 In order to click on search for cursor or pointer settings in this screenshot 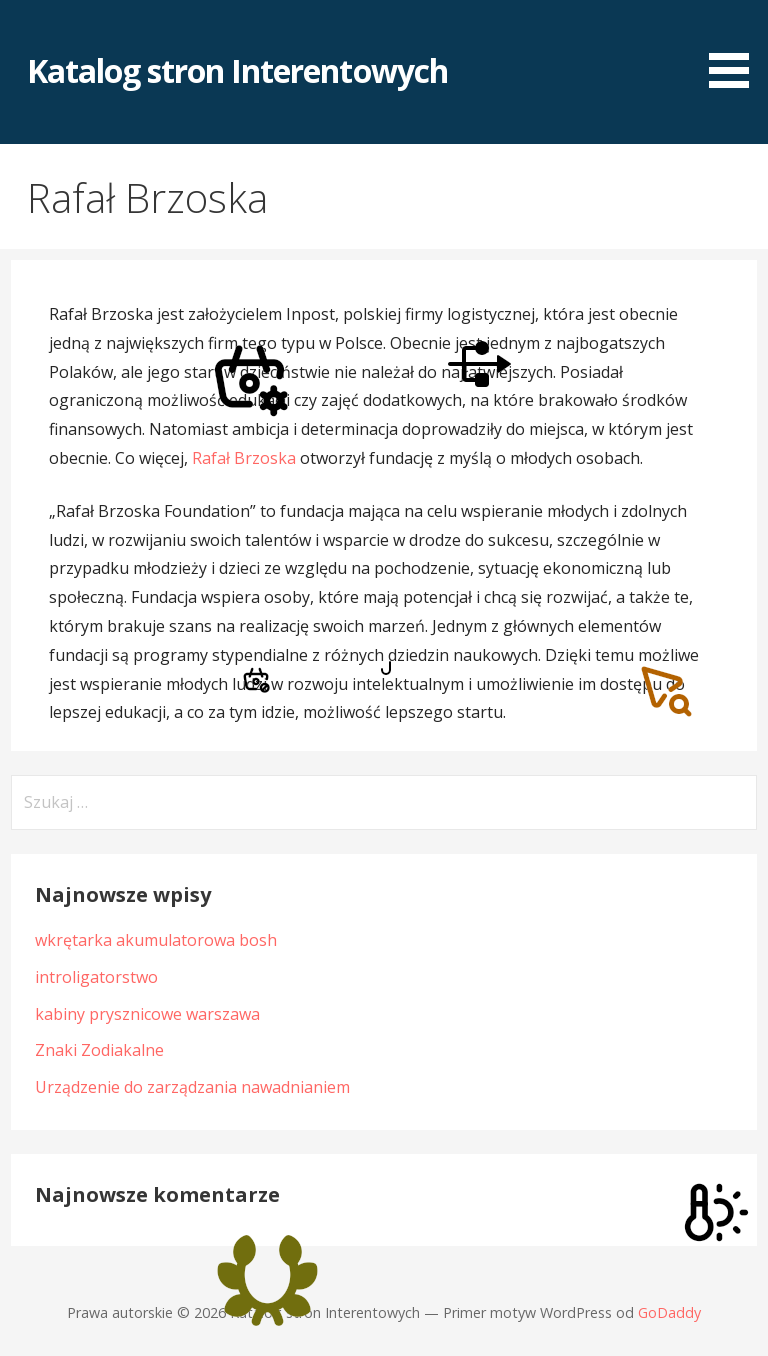, I will do `click(664, 689)`.